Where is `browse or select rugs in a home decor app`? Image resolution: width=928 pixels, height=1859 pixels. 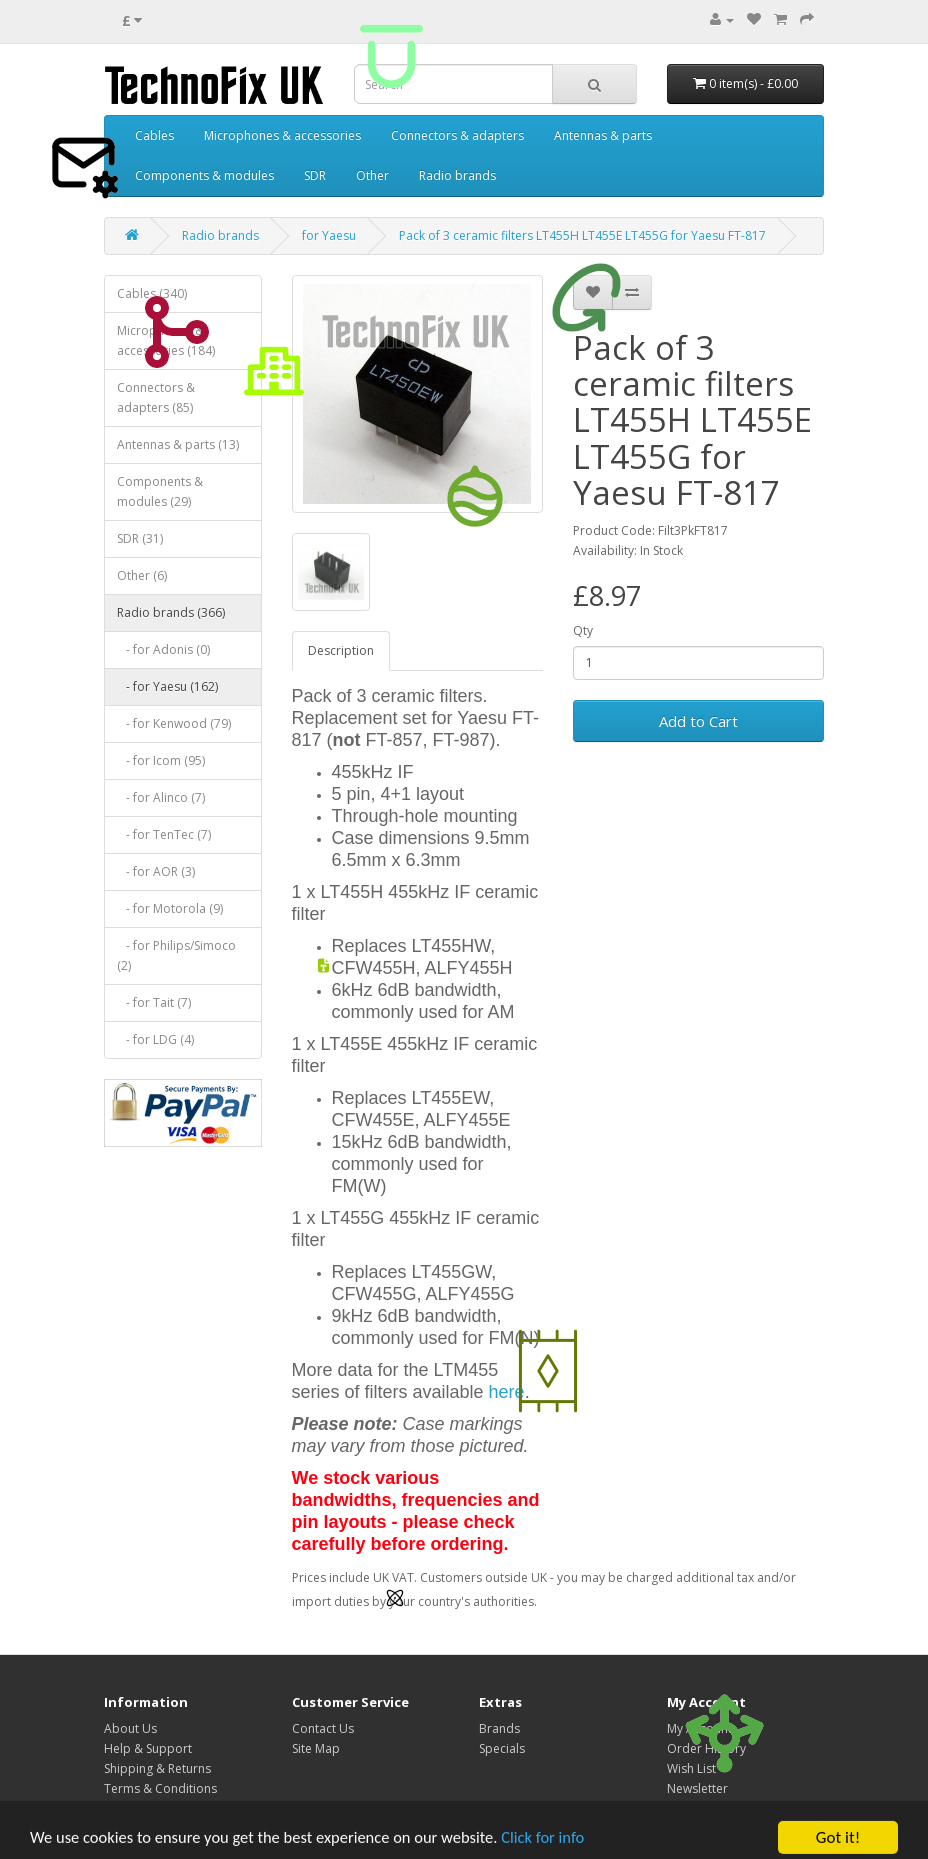 browse or select rugs in a home decor app is located at coordinates (548, 1371).